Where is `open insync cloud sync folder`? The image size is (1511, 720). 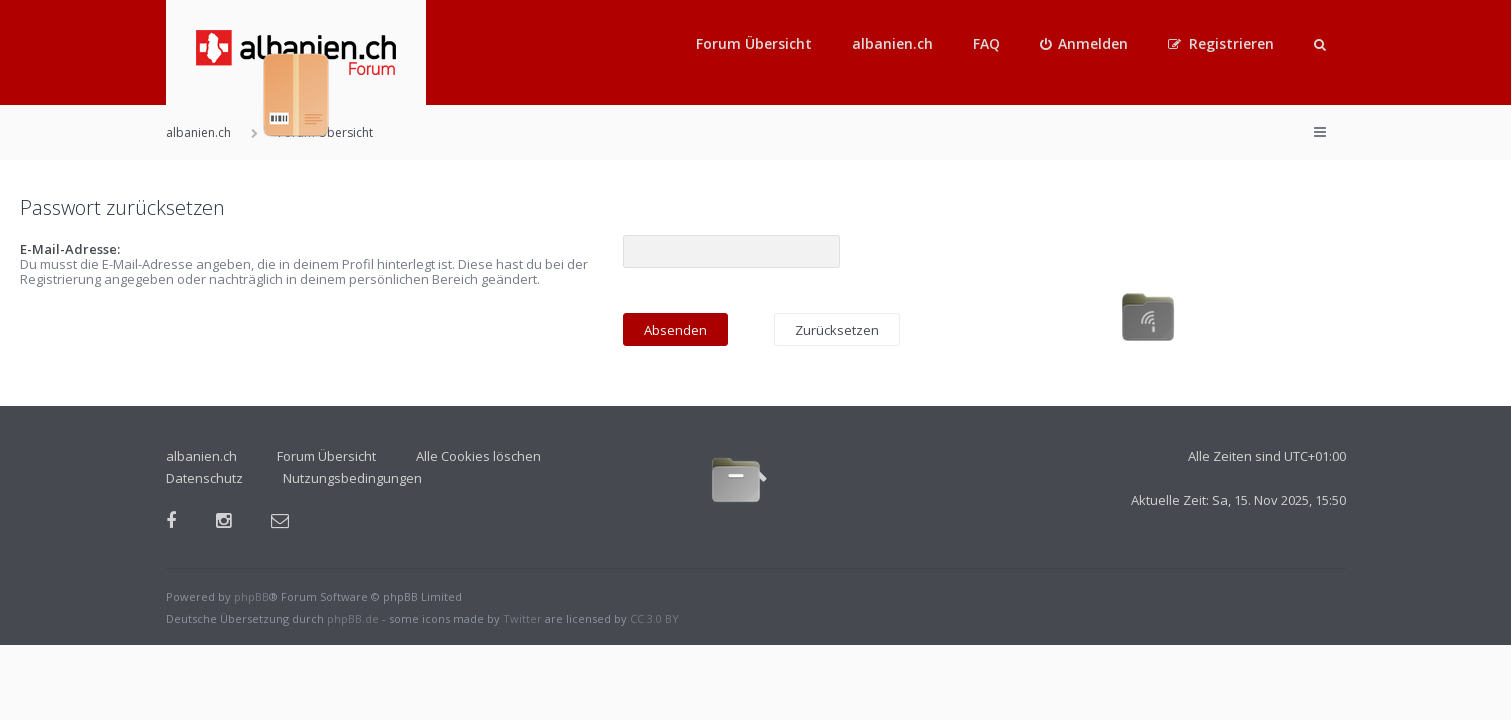
open insync cloud sync folder is located at coordinates (1148, 317).